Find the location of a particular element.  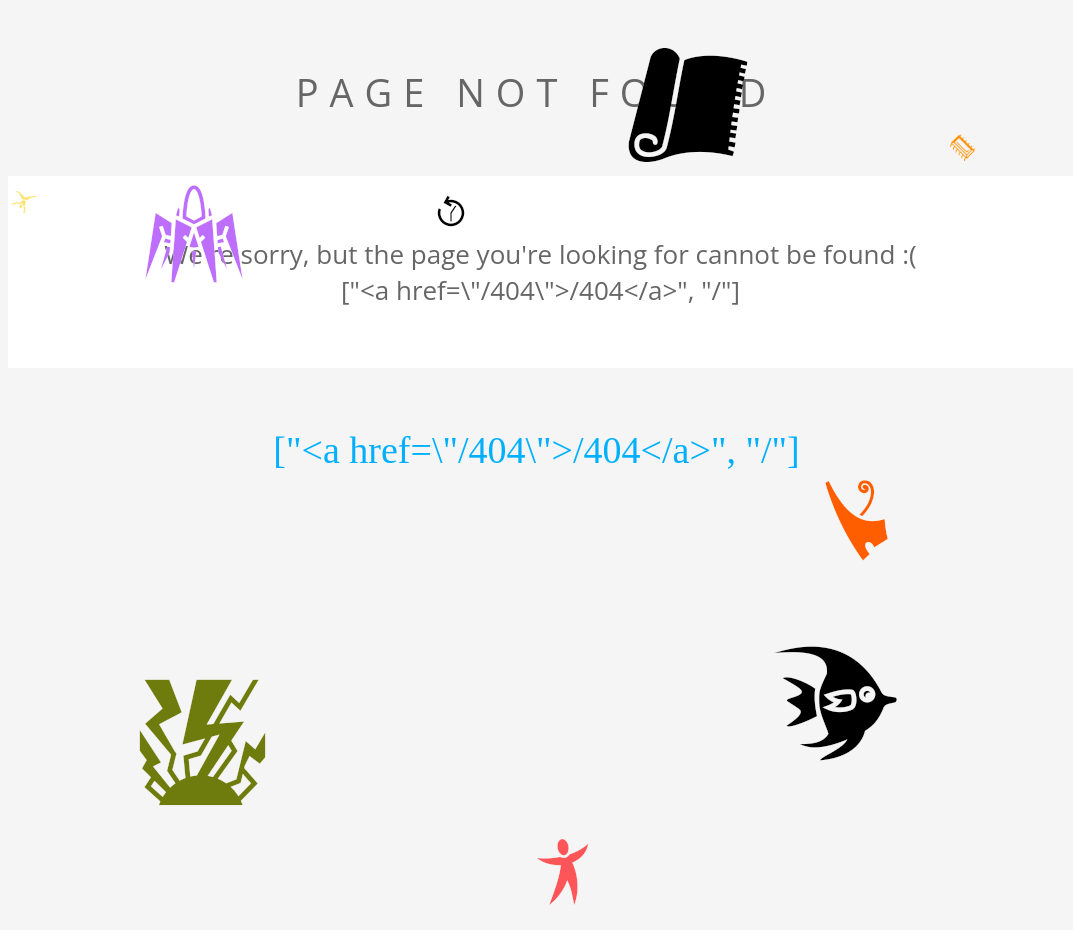

view system memory or RAM usage is located at coordinates (962, 147).